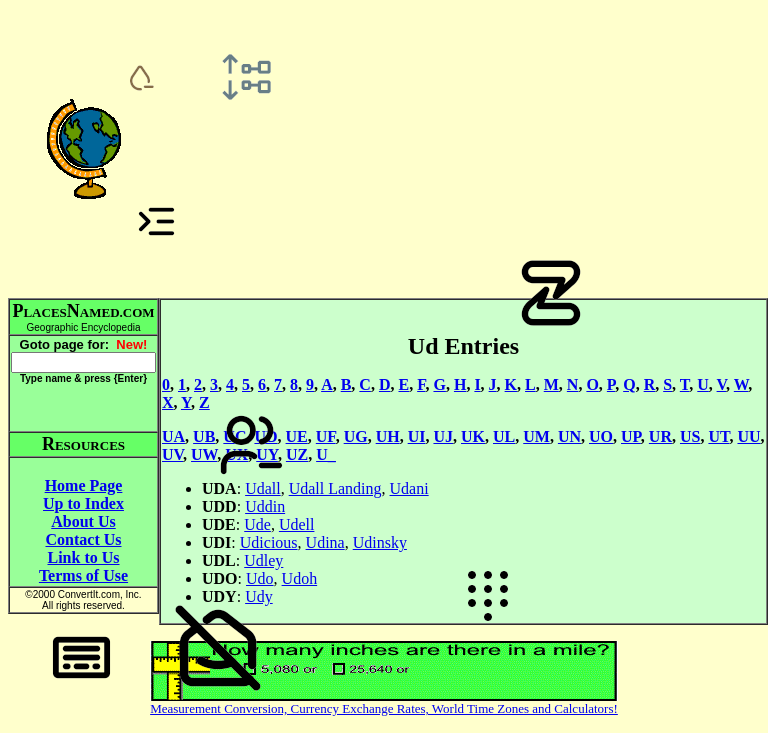  I want to click on remove a member from the group, so click(250, 445).